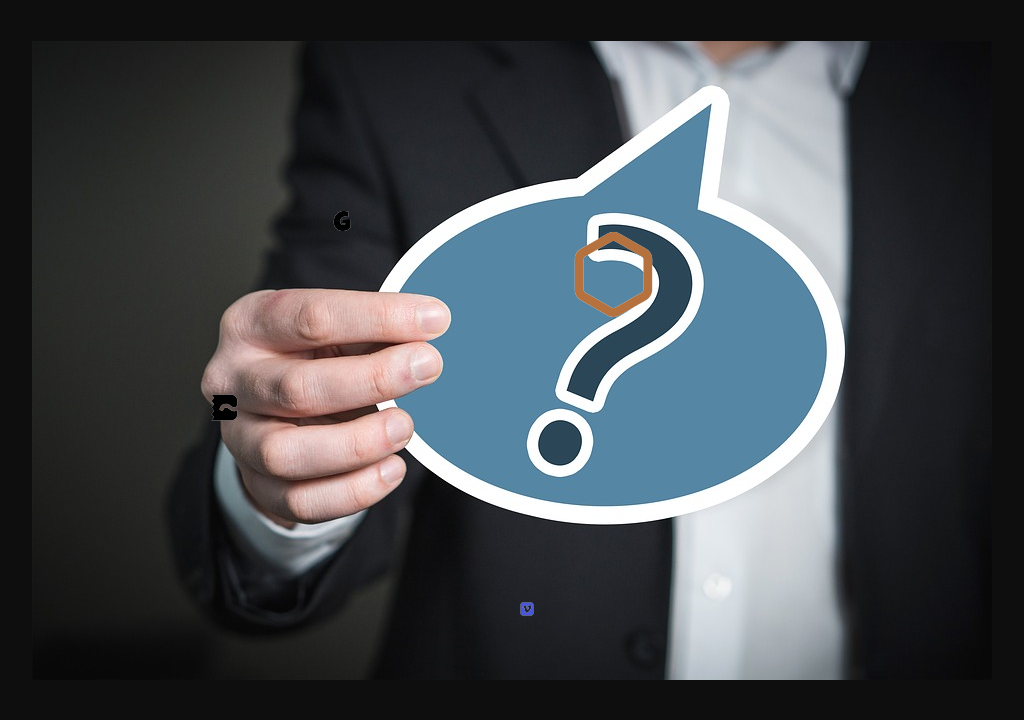 Image resolution: width=1024 pixels, height=720 pixels. I want to click on open Vimeo app or website, so click(527, 609).